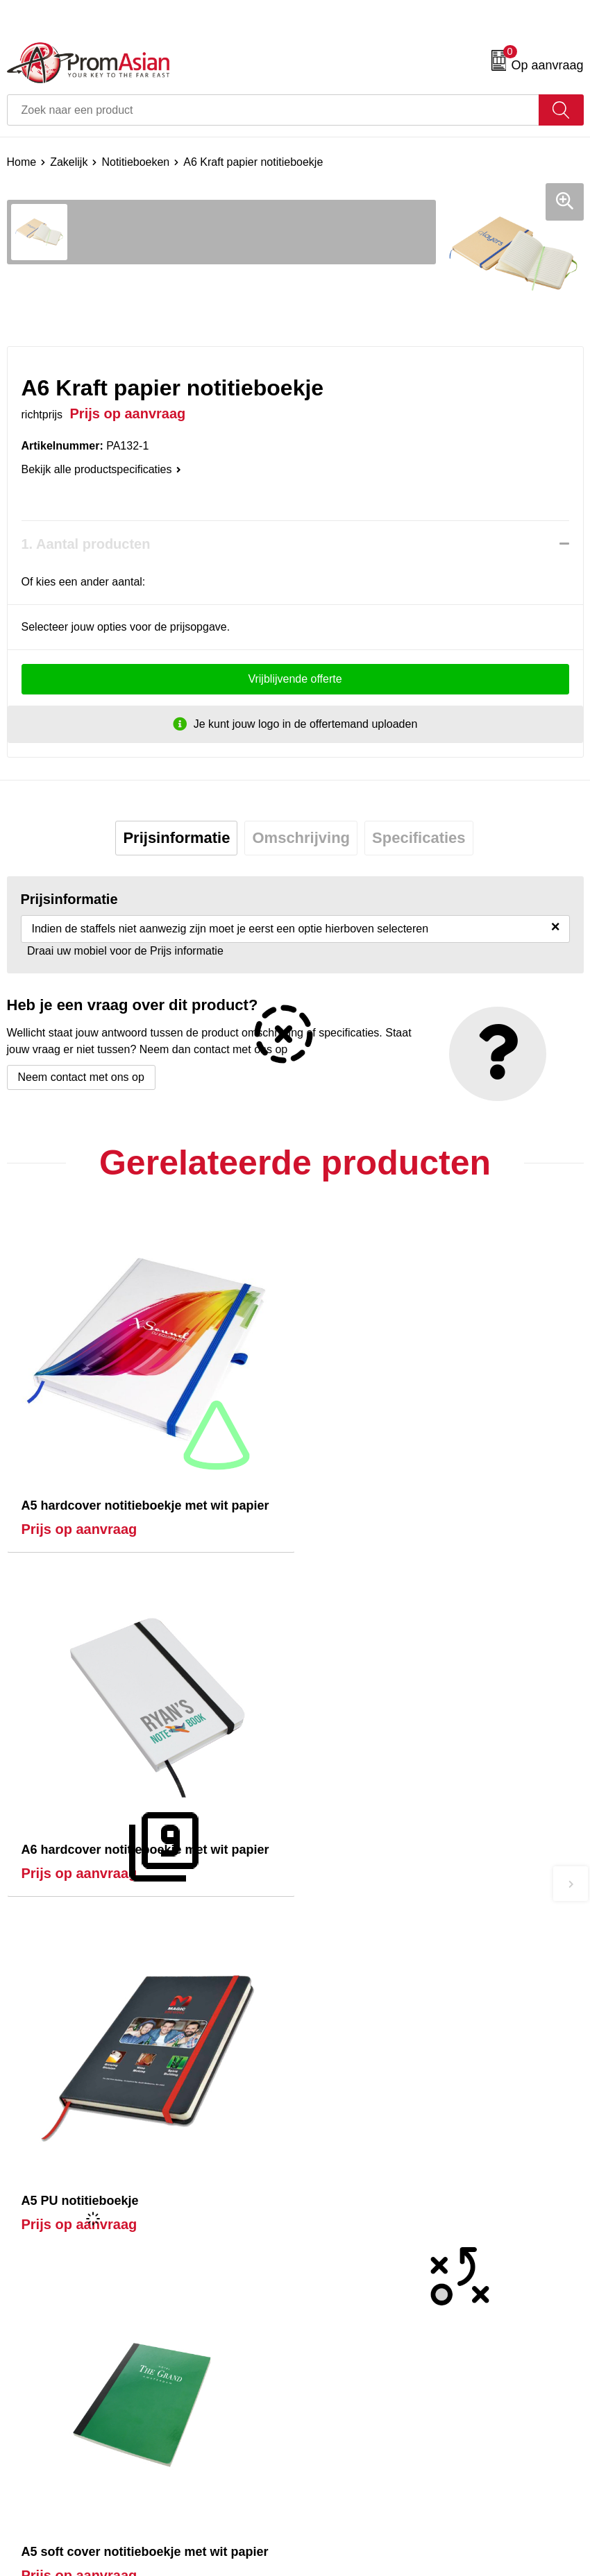 This screenshot has height=2576, width=590. I want to click on cancel a pending or in-progress action, so click(283, 1034).